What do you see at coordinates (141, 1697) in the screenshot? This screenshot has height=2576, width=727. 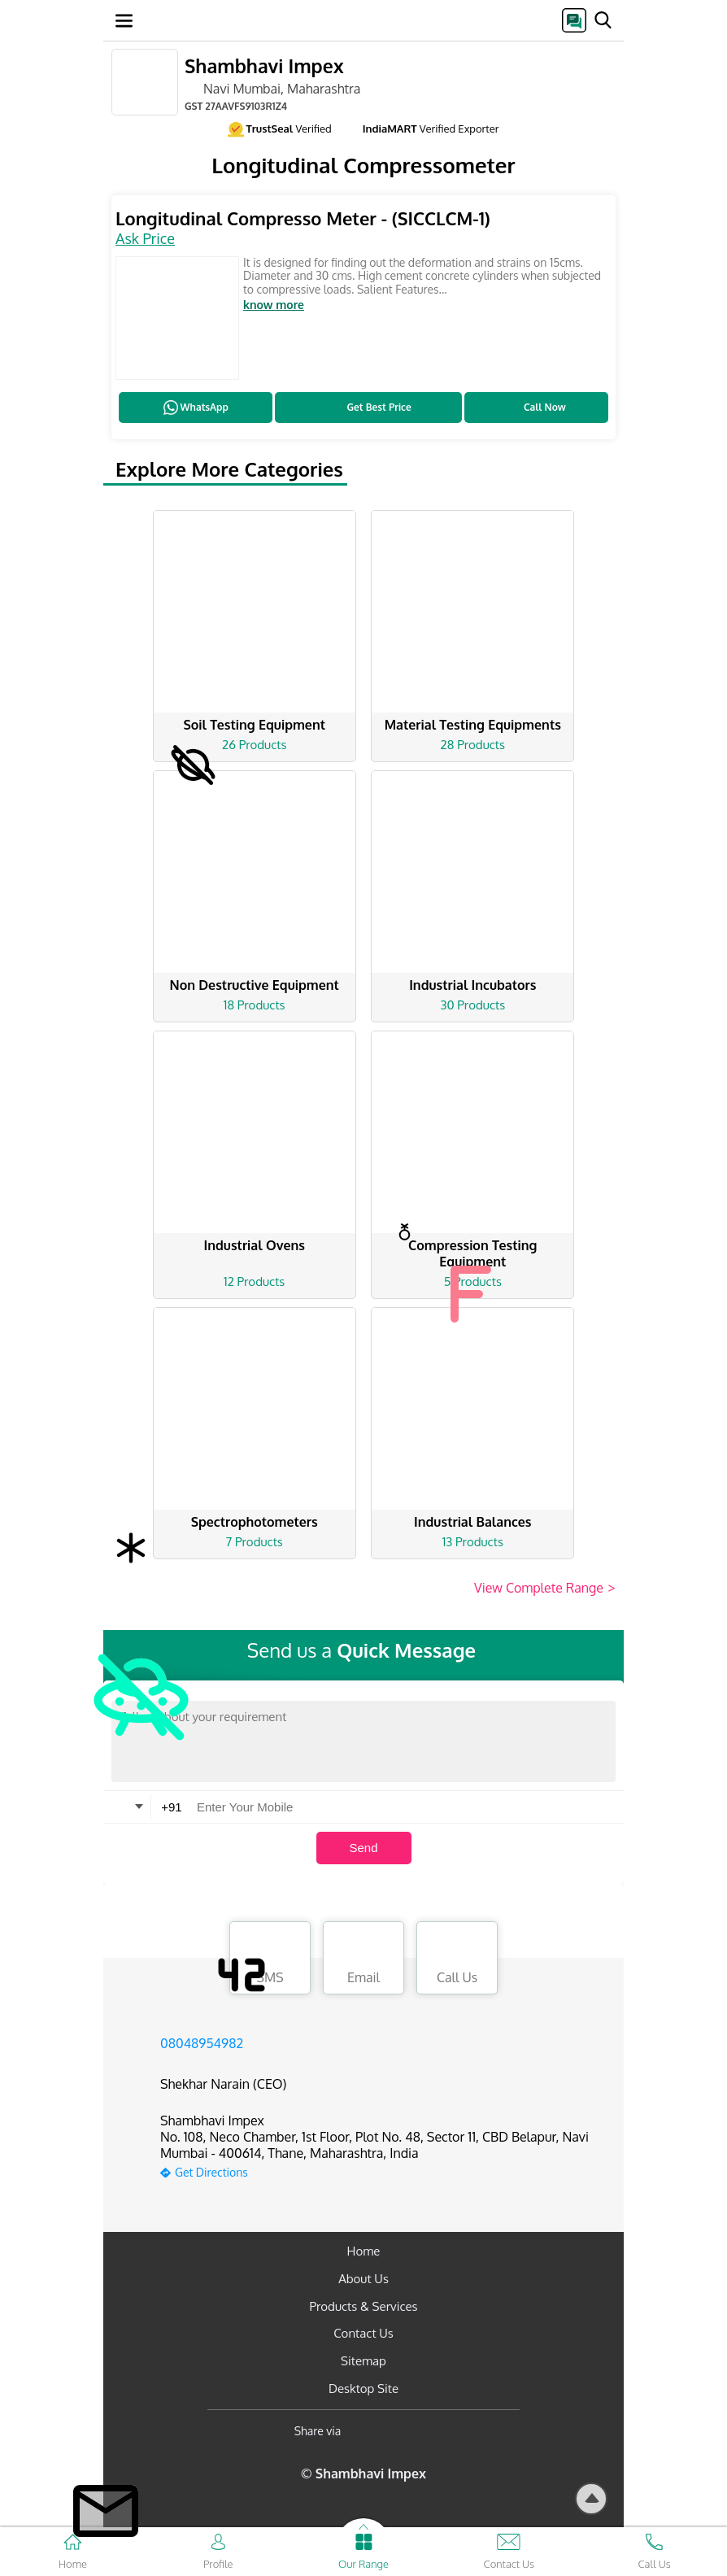 I see `disable UFO or alien-themed mode` at bounding box center [141, 1697].